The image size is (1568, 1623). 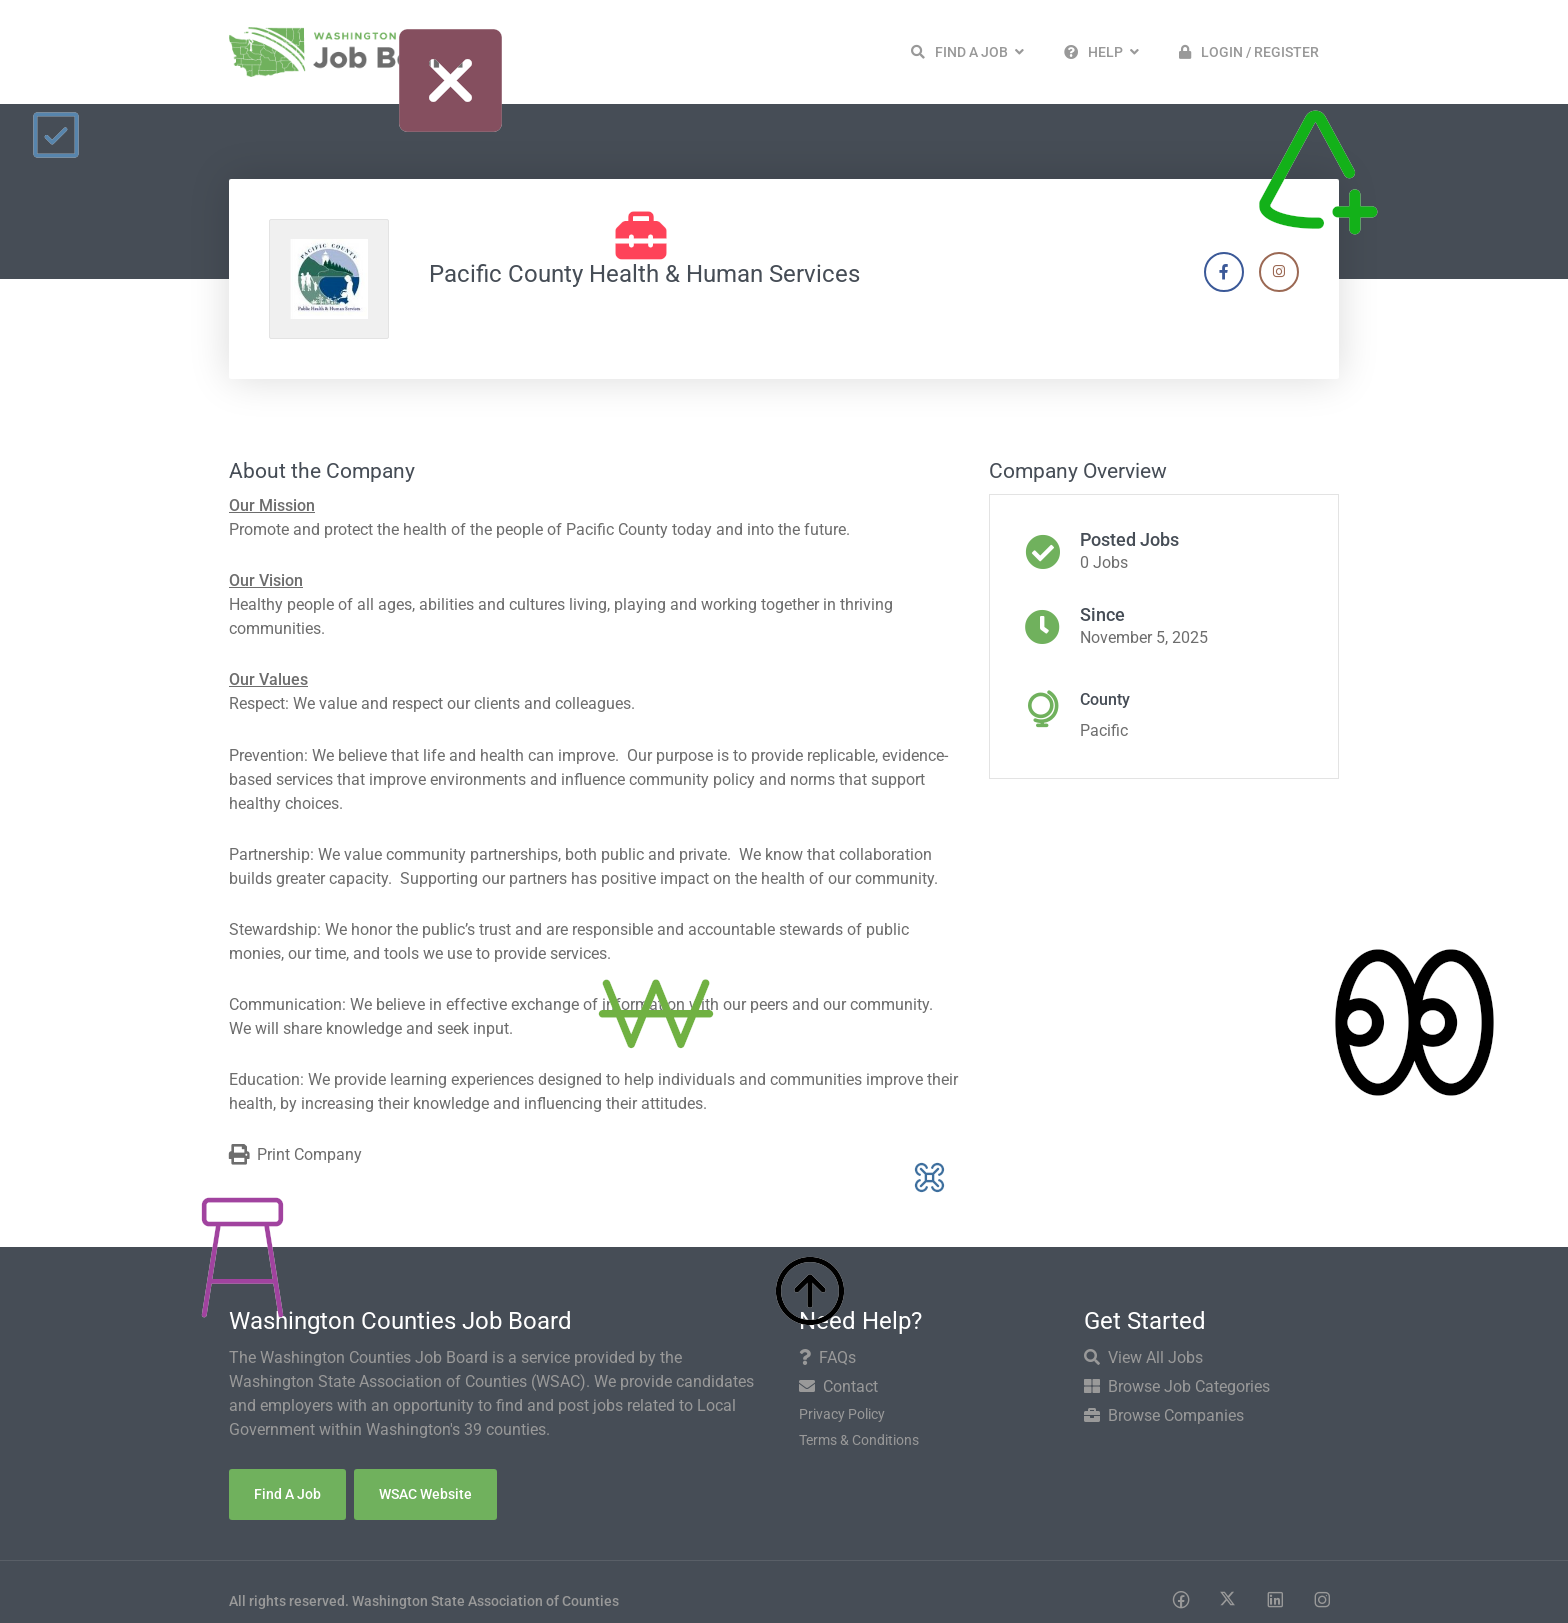 I want to click on scroll to top of page, so click(x=810, y=1291).